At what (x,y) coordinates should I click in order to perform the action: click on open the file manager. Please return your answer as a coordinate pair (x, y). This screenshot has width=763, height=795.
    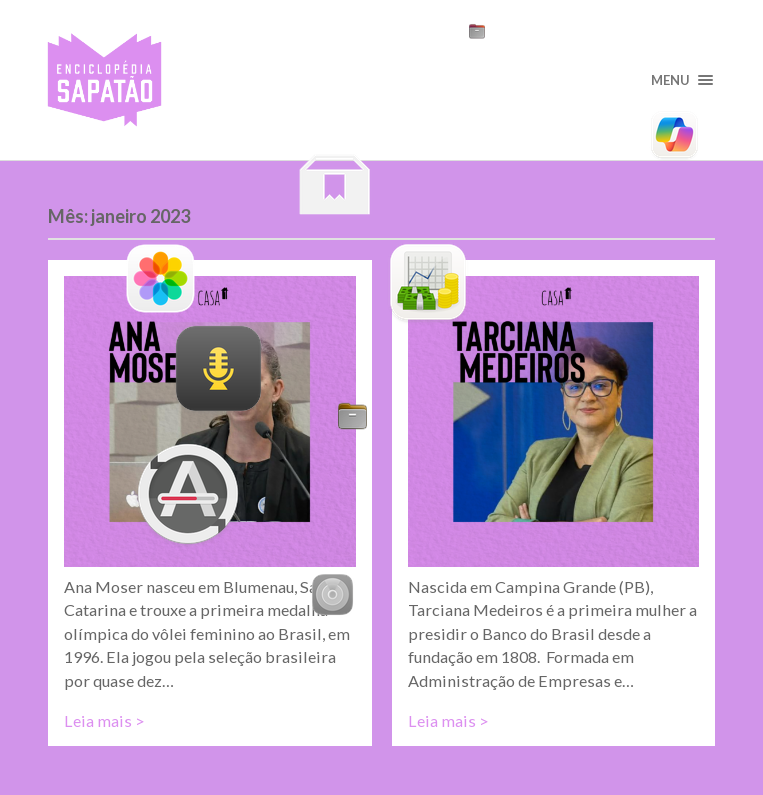
    Looking at the image, I should click on (352, 415).